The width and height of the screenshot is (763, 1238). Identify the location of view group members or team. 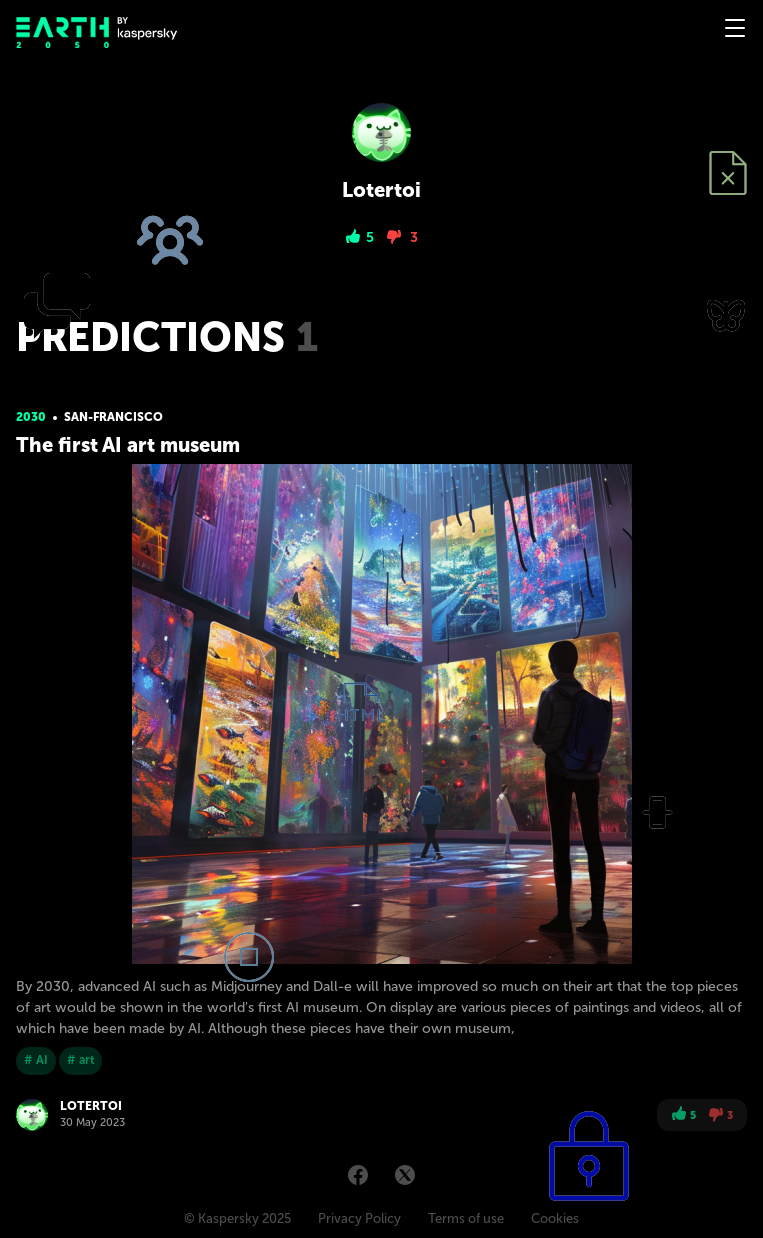
(170, 238).